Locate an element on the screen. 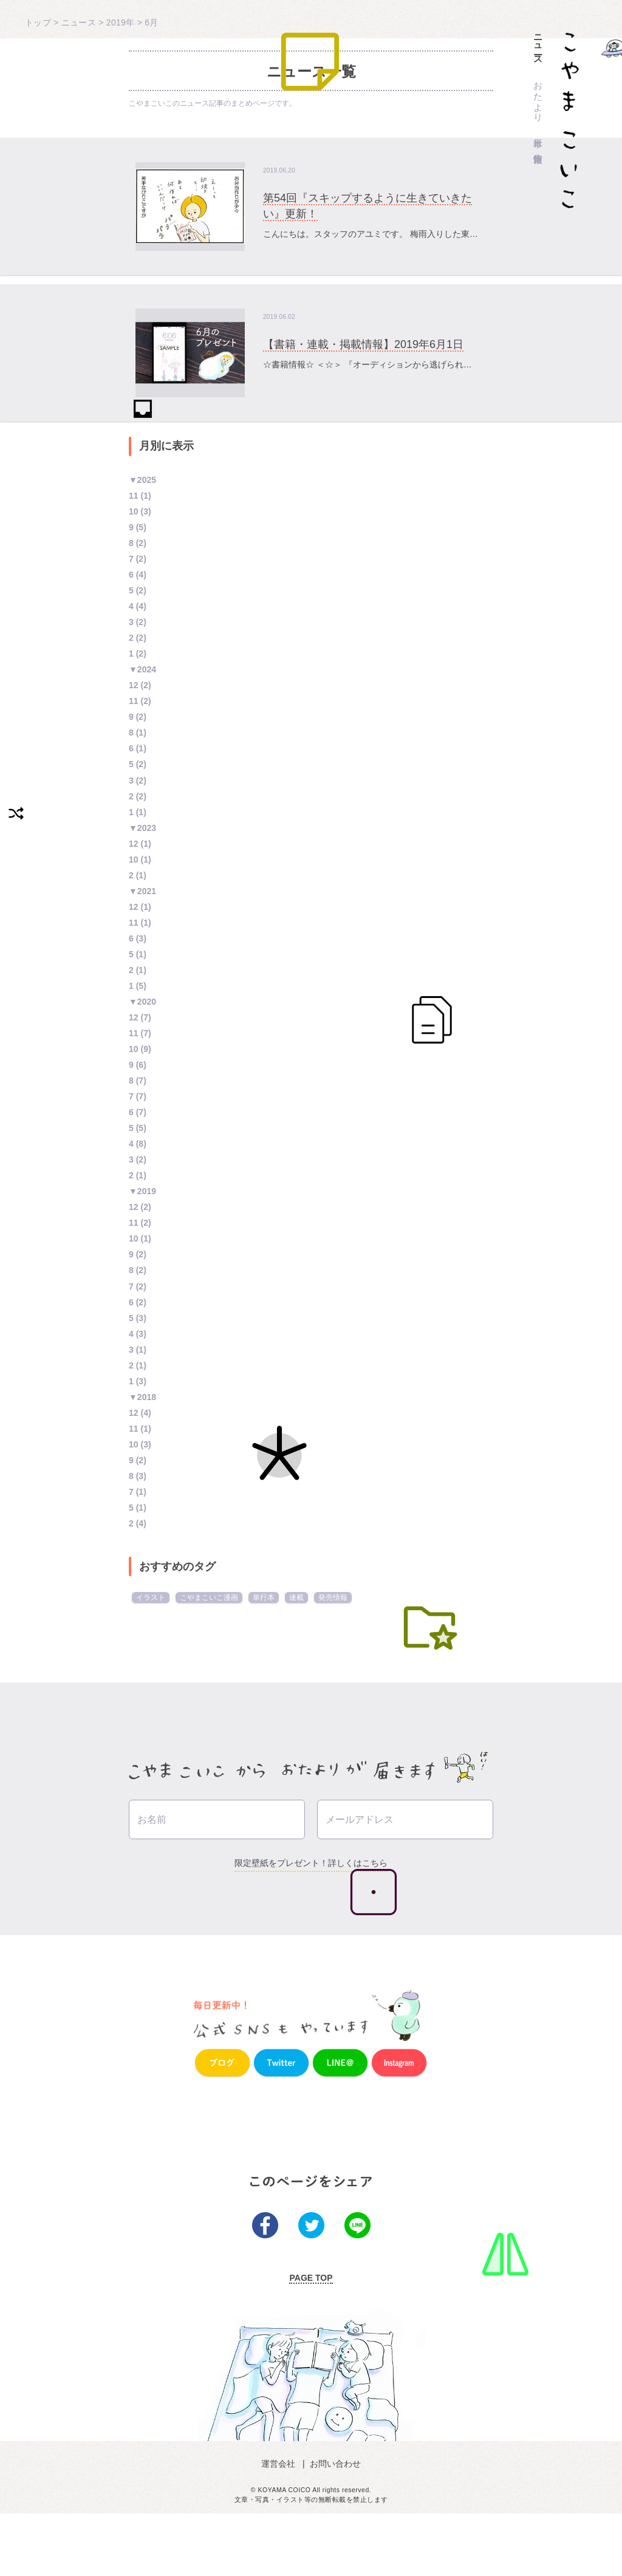 The width and height of the screenshot is (622, 2576). indicates a roll result of one is located at coordinates (374, 1892).